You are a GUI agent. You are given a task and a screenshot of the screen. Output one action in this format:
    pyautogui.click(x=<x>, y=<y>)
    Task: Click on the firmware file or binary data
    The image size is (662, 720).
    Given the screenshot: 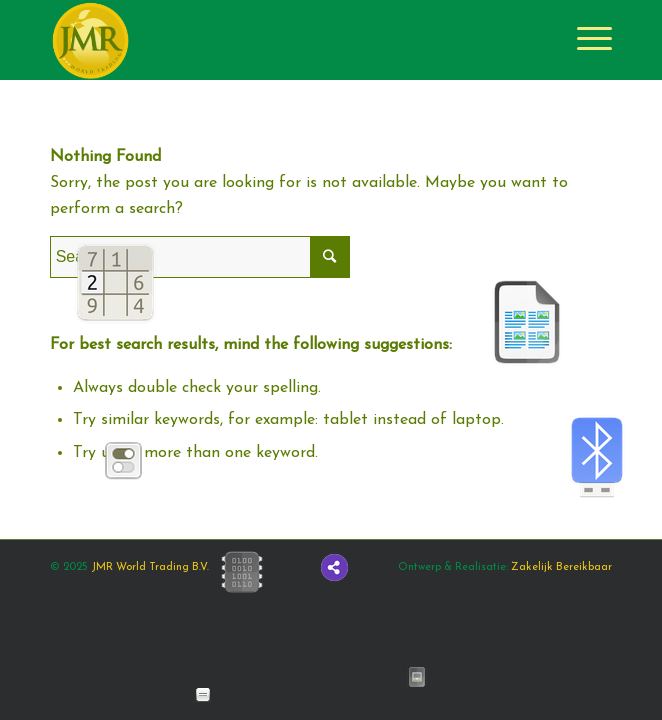 What is the action you would take?
    pyautogui.click(x=242, y=572)
    